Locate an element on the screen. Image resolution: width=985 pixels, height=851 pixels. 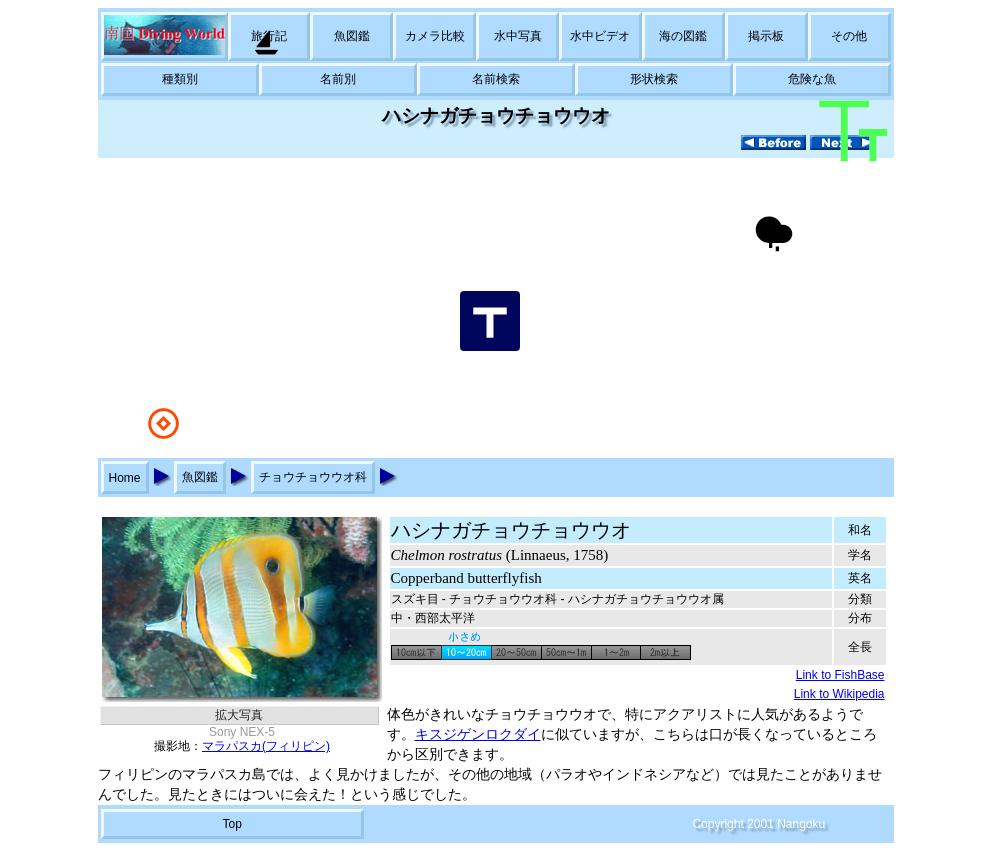
indicates light rain or drizzle conditions is located at coordinates (774, 233).